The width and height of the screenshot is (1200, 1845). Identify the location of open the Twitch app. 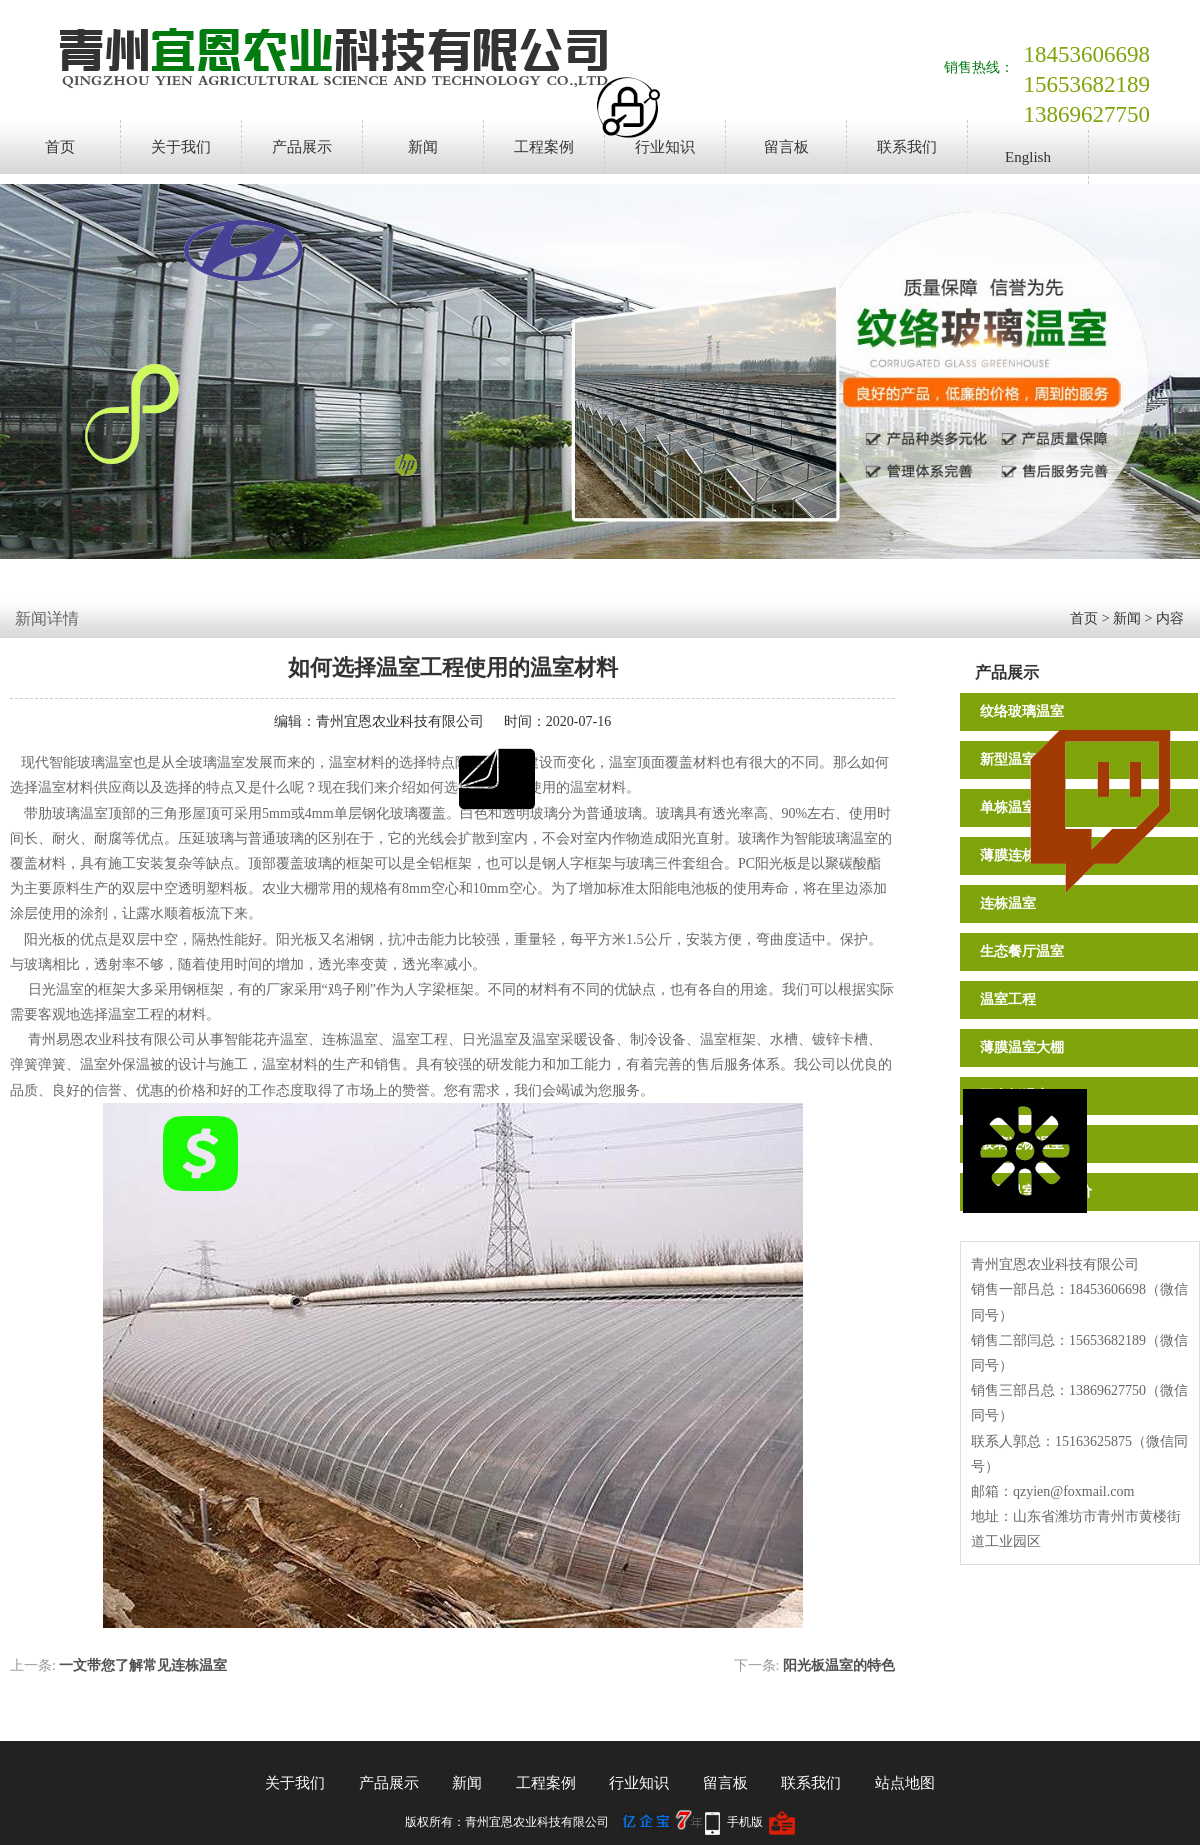
(1100, 811).